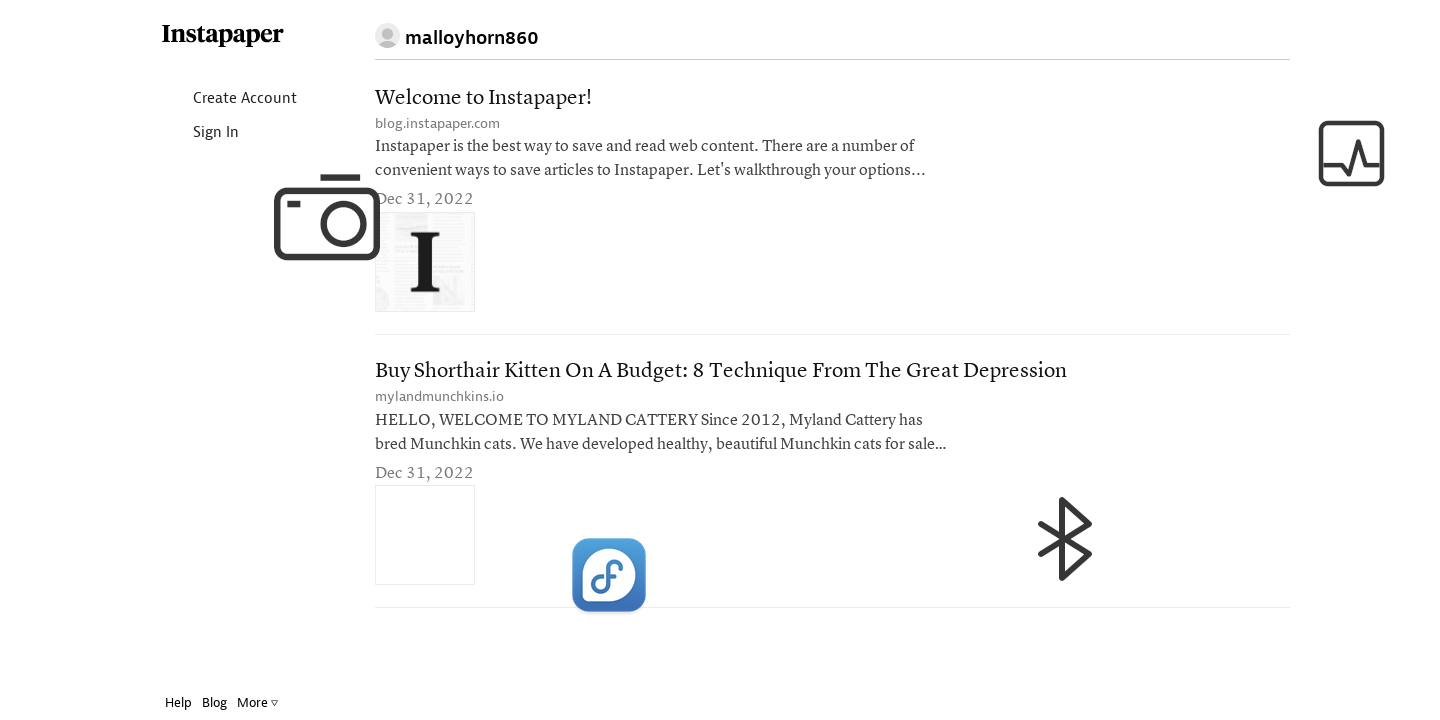 This screenshot has height=720, width=1440. Describe the element at coordinates (327, 214) in the screenshot. I see `take a photo` at that location.